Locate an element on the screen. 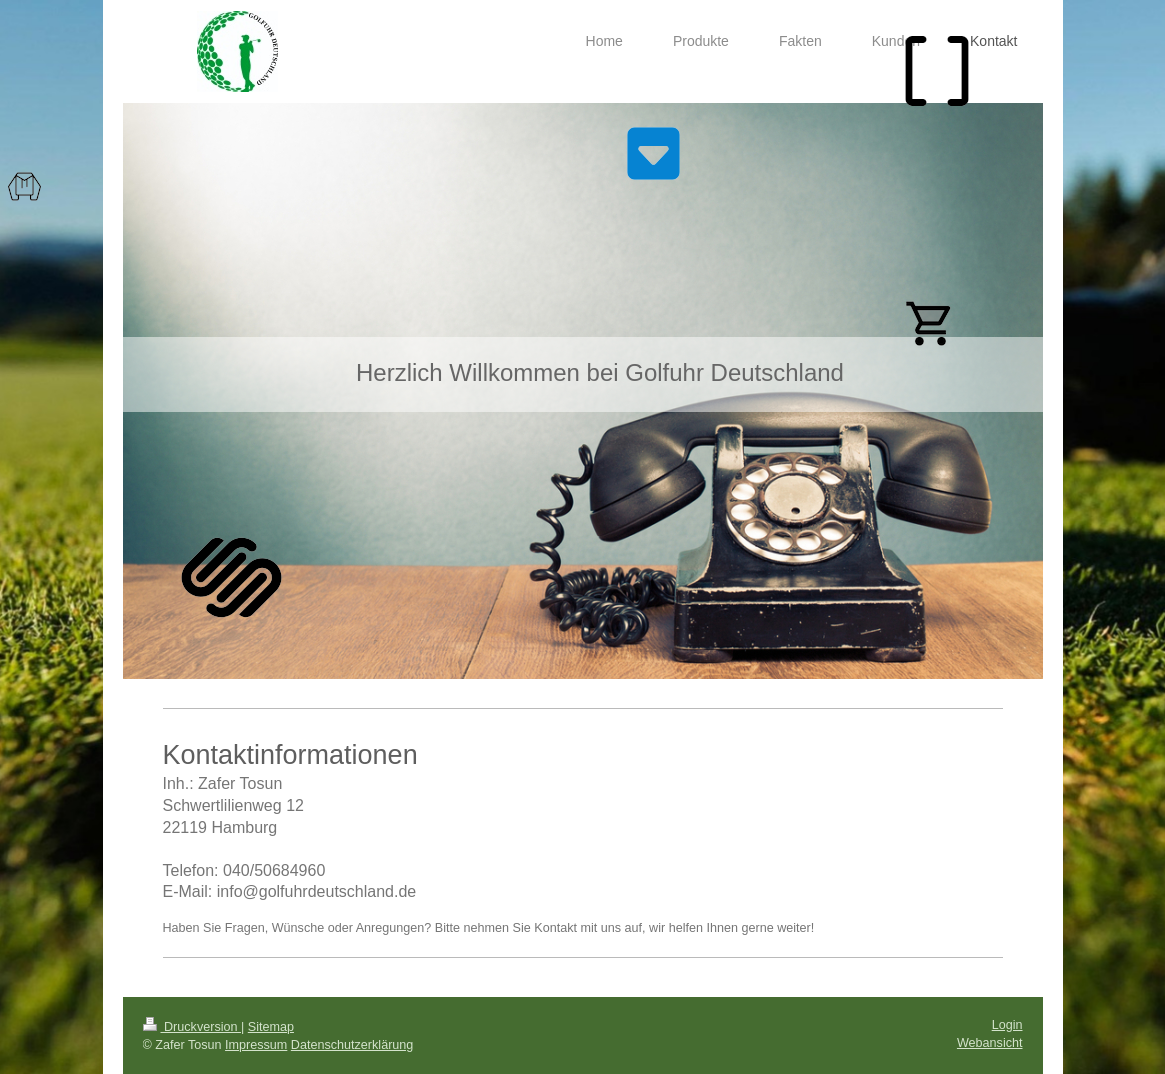 This screenshot has height=1074, width=1165. browse casual or streetwear clothing is located at coordinates (24, 186).